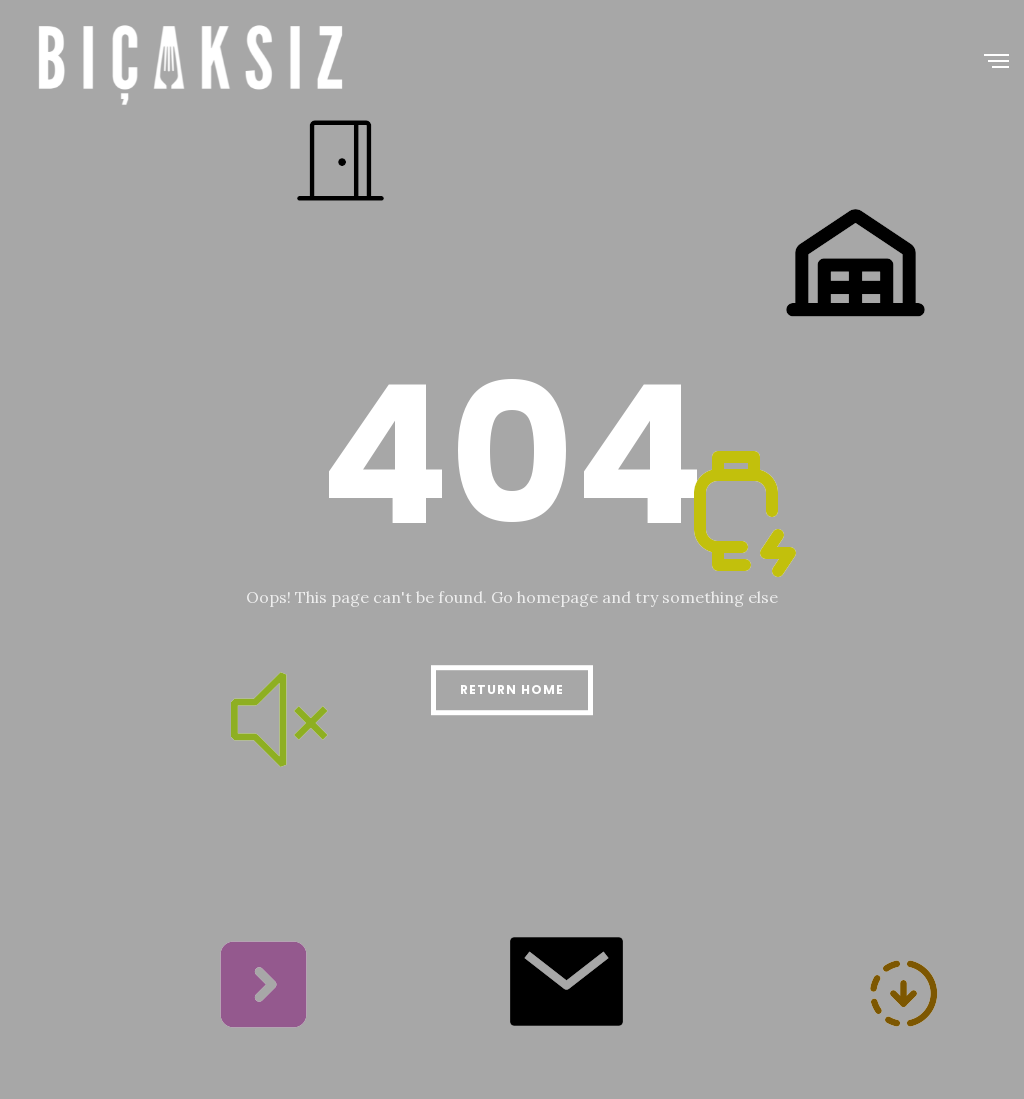 The height and width of the screenshot is (1099, 1024). Describe the element at coordinates (736, 511) in the screenshot. I see `smartwatch charging status` at that location.